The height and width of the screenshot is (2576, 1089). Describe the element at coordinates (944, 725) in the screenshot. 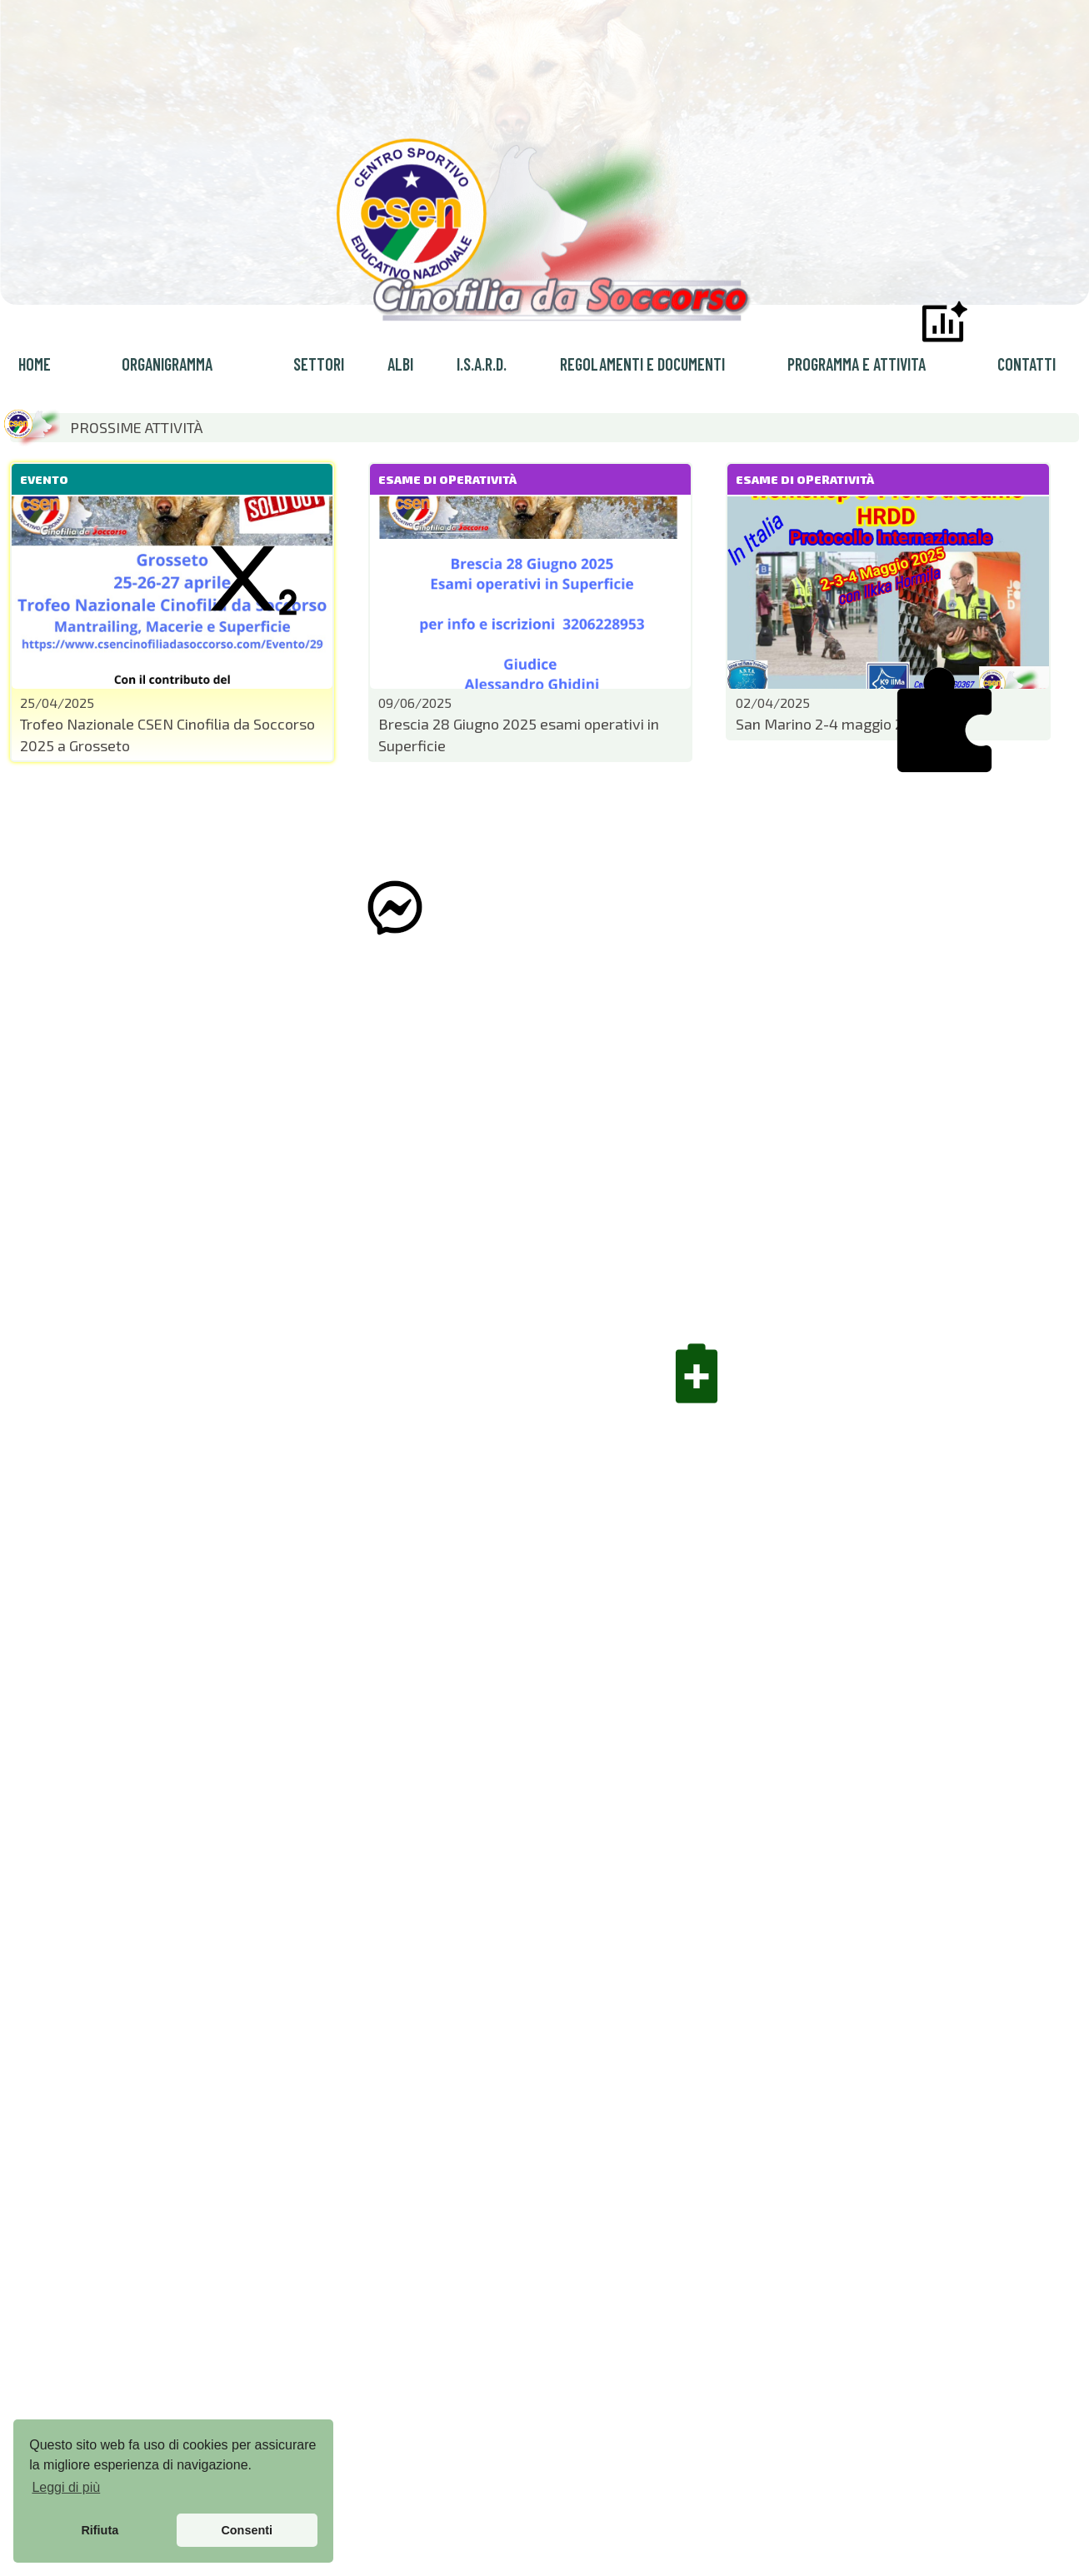

I see `access plugins or extensions` at that location.